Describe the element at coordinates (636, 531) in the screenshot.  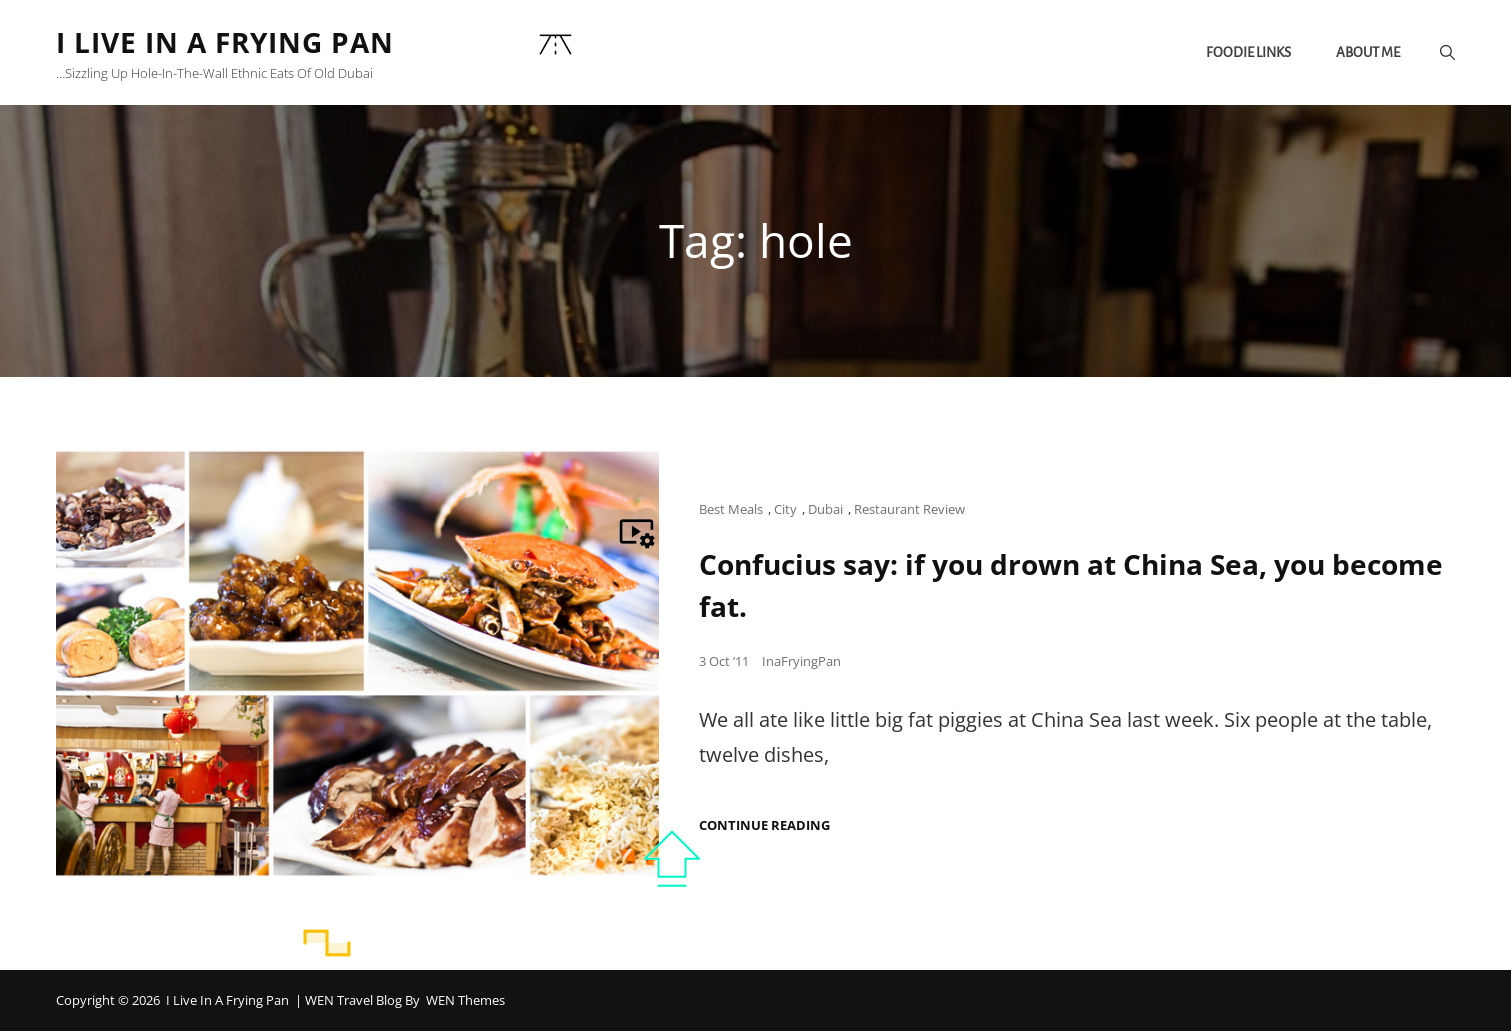
I see `access video playback settings` at that location.